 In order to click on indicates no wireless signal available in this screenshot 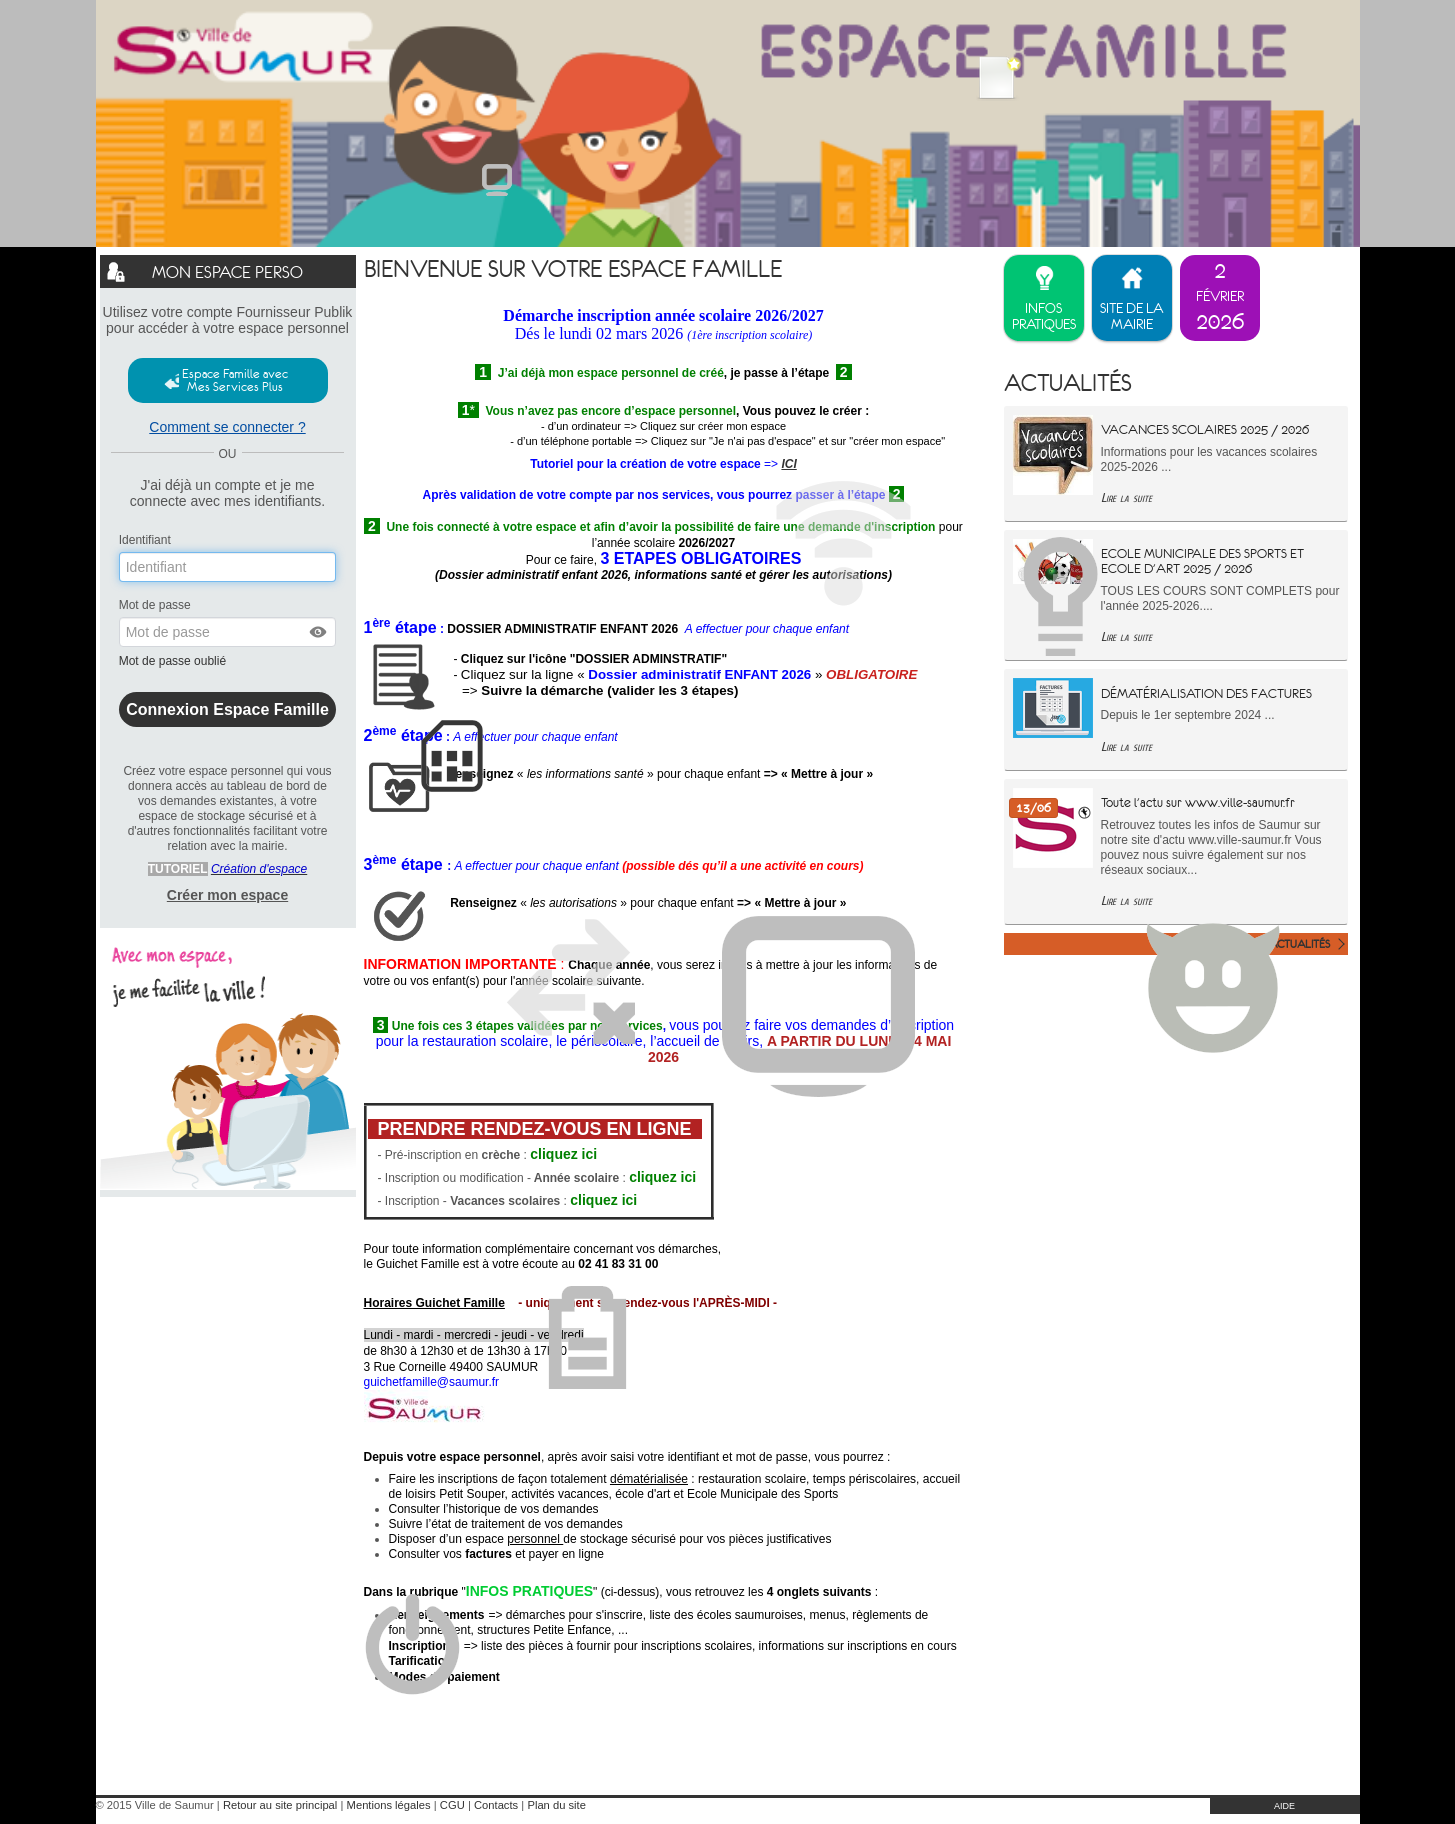, I will do `click(843, 538)`.